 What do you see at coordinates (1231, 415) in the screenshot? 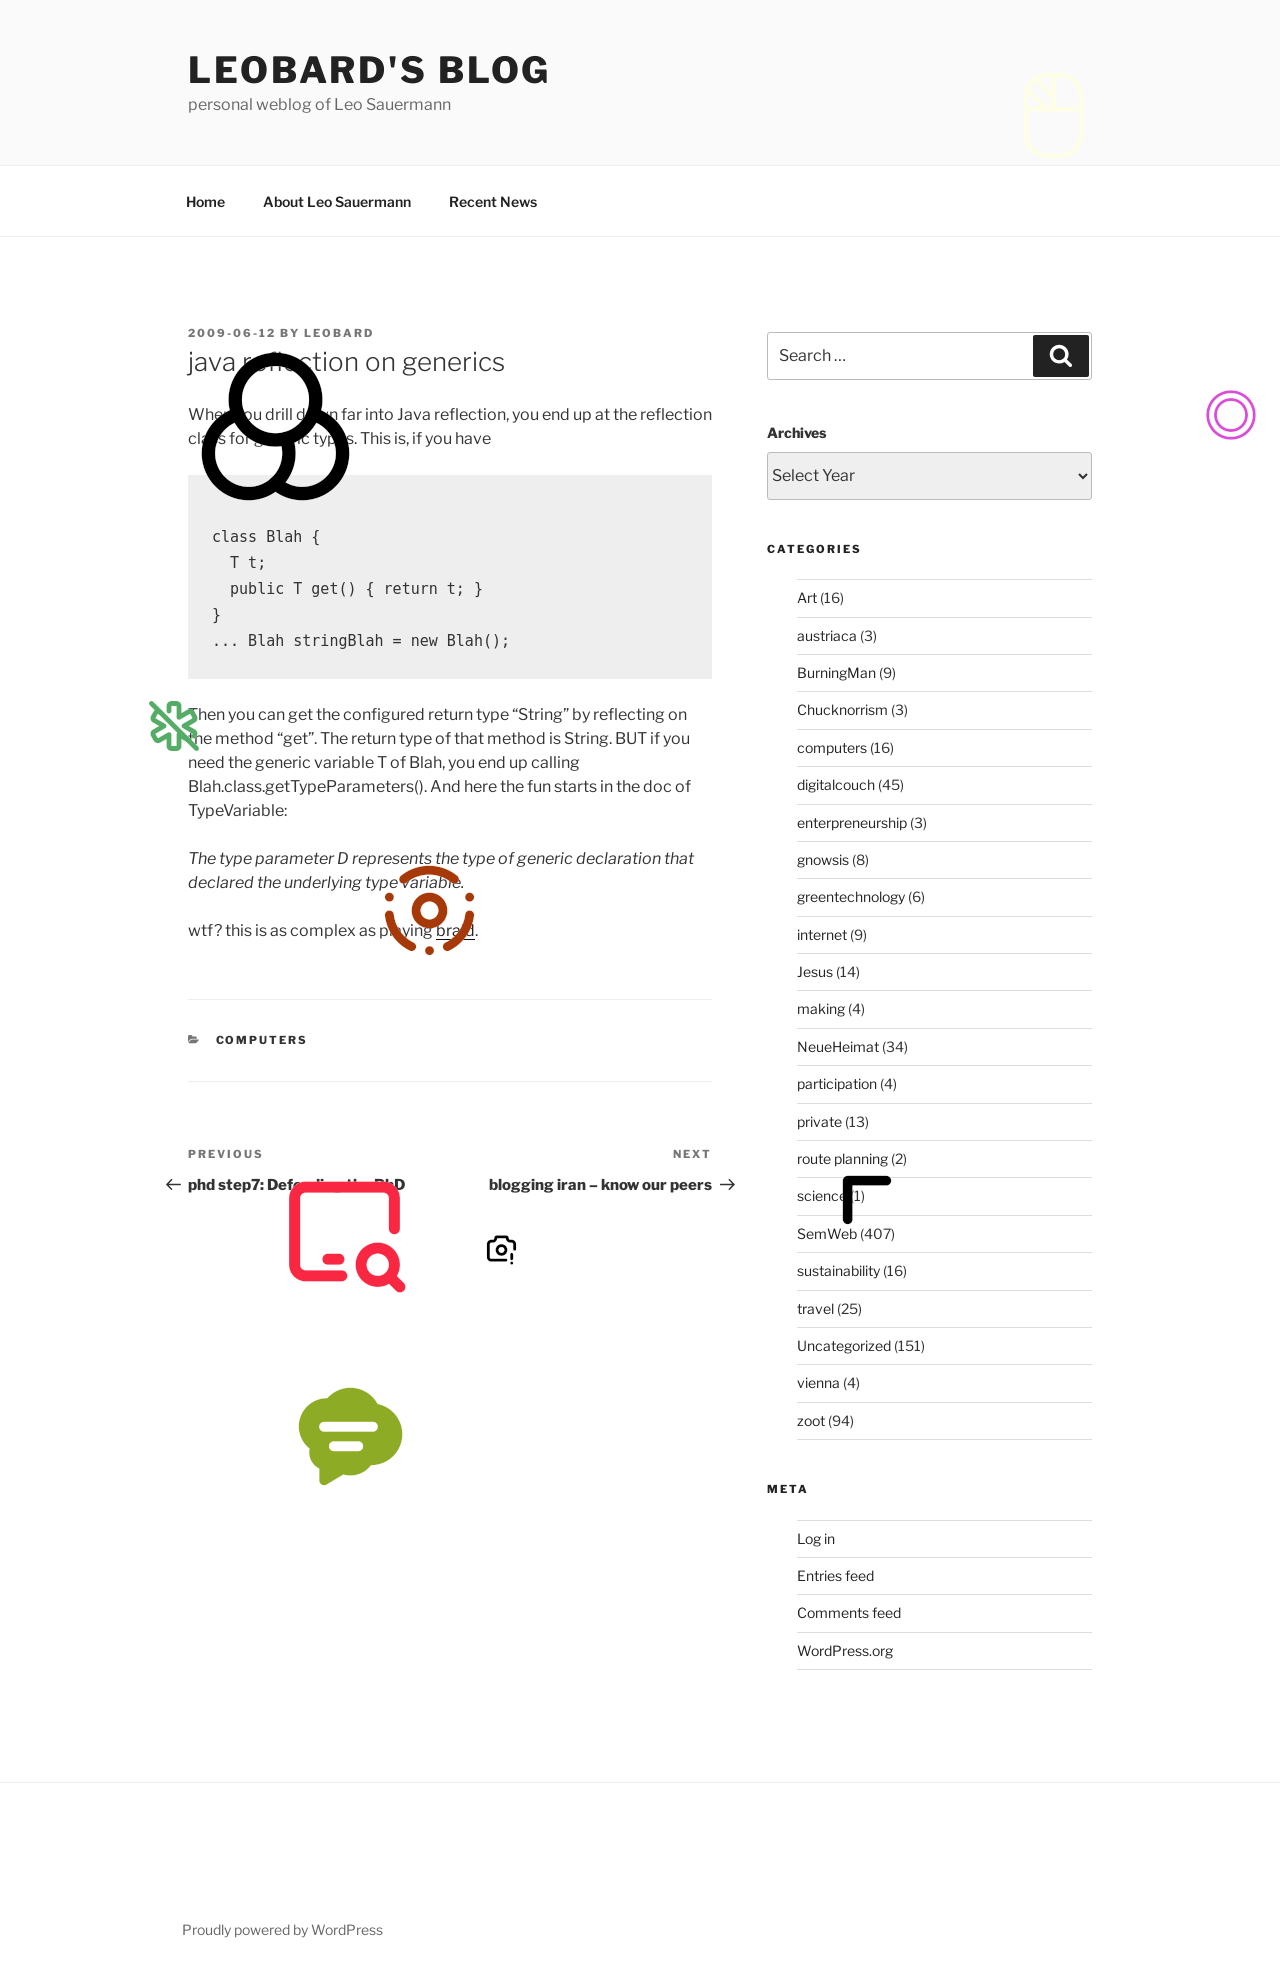
I see `start recording audio or video` at bounding box center [1231, 415].